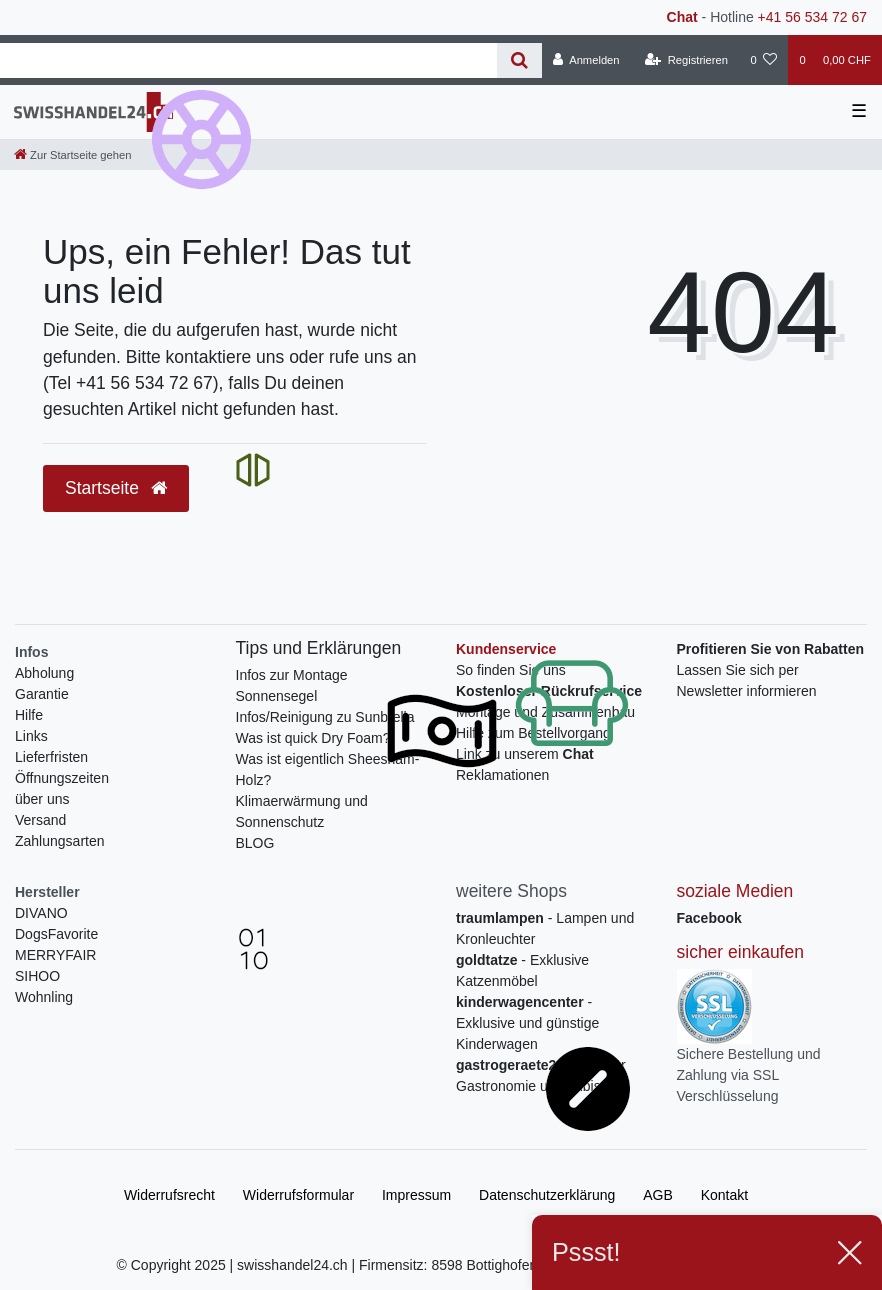 This screenshot has height=1290, width=882. What do you see at coordinates (572, 705) in the screenshot?
I see `browse furniture or home decor items` at bounding box center [572, 705].